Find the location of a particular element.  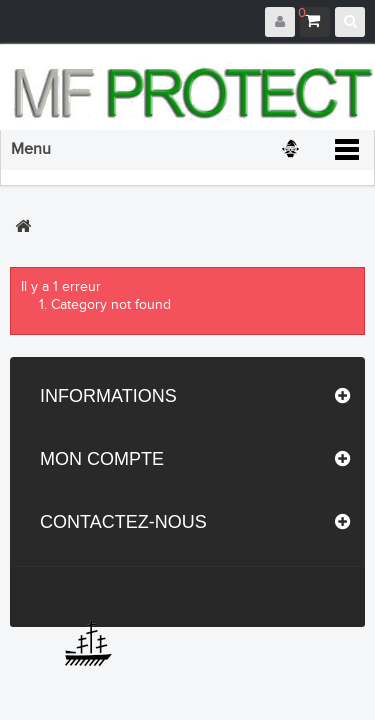

access wizard or mage character class is located at coordinates (290, 148).